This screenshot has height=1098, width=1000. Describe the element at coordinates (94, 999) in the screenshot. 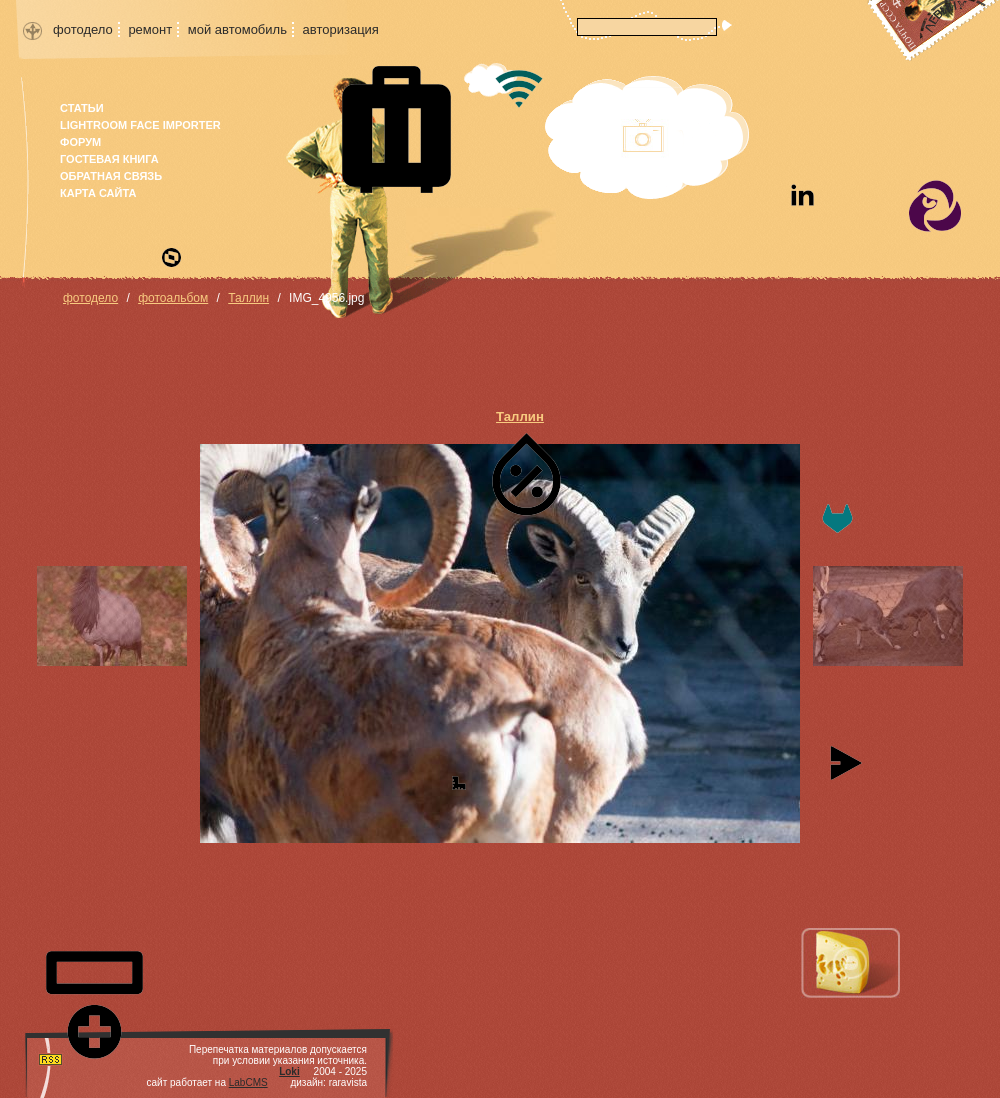

I see `insert a new row below the current selection` at that location.